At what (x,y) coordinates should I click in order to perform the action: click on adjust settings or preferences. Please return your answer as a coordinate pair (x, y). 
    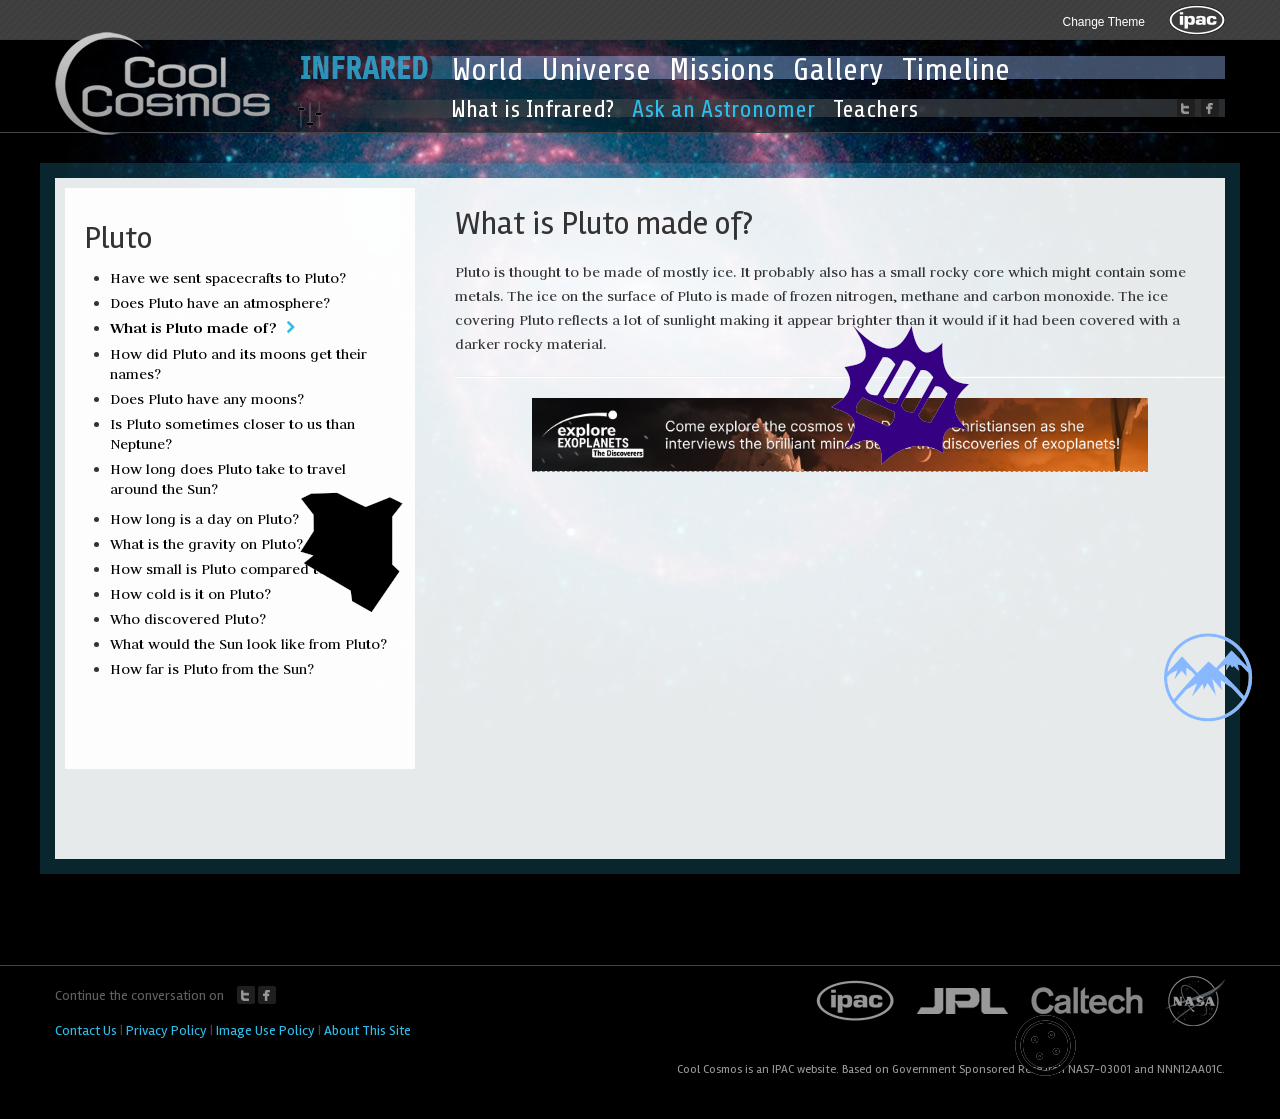
    Looking at the image, I should click on (310, 115).